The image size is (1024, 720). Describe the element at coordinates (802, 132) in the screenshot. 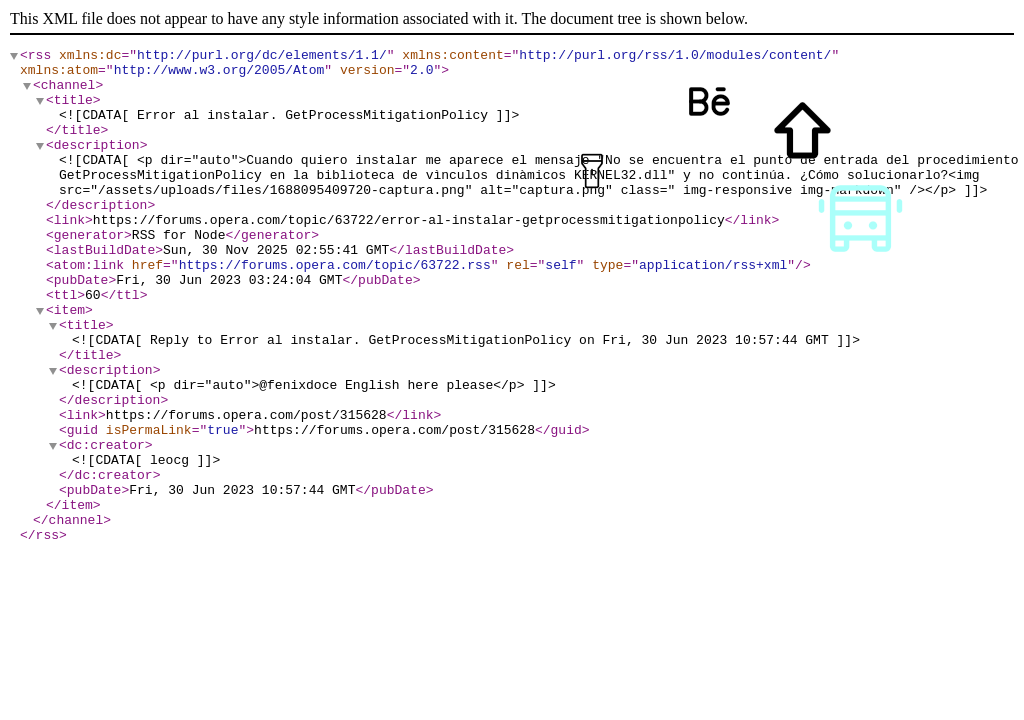

I see `upload a file or content` at that location.